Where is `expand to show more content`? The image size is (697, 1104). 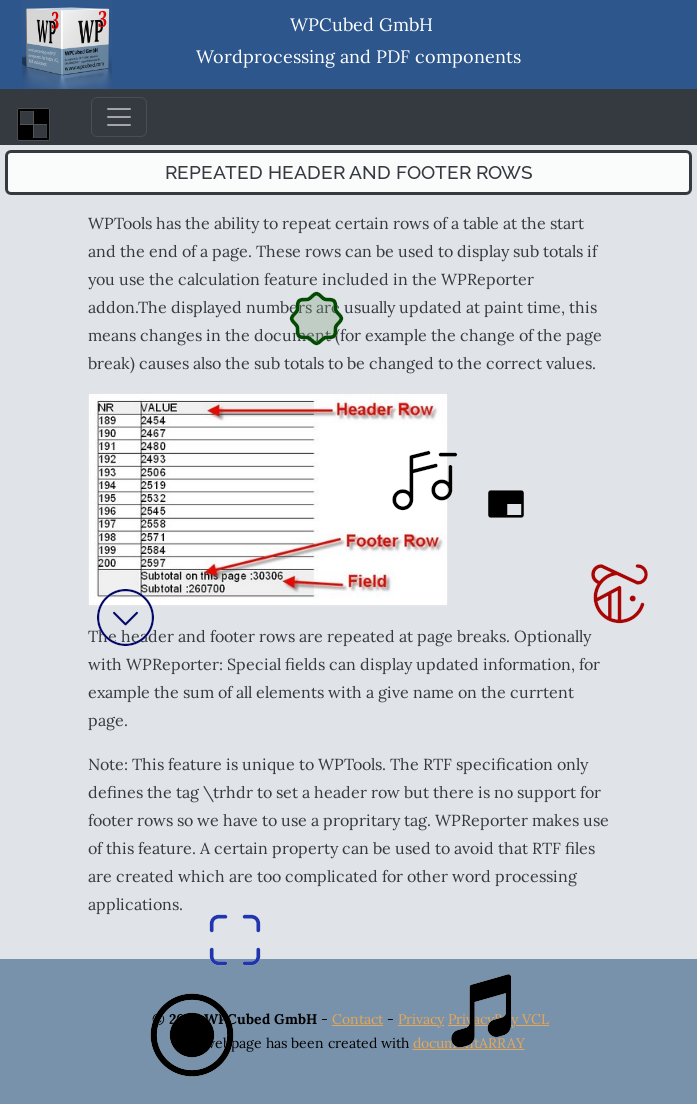 expand to show more content is located at coordinates (125, 617).